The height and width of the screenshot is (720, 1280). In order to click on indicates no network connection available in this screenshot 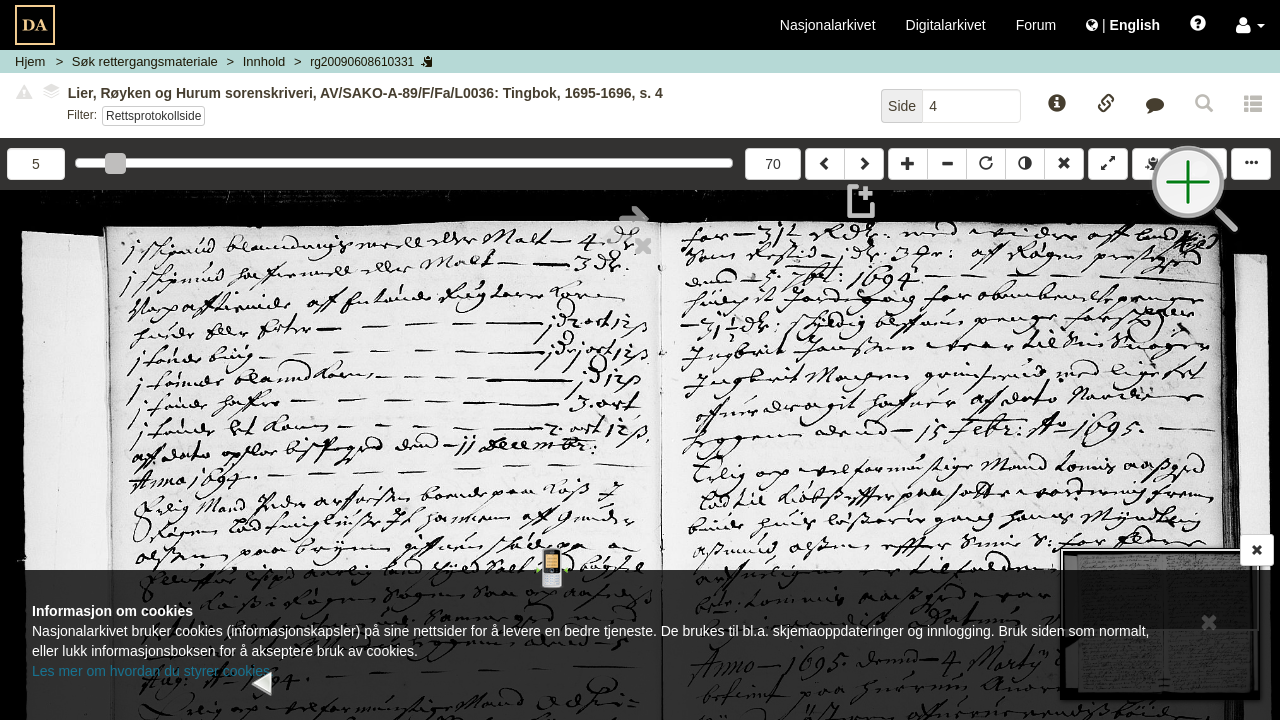, I will do `click(625, 228)`.